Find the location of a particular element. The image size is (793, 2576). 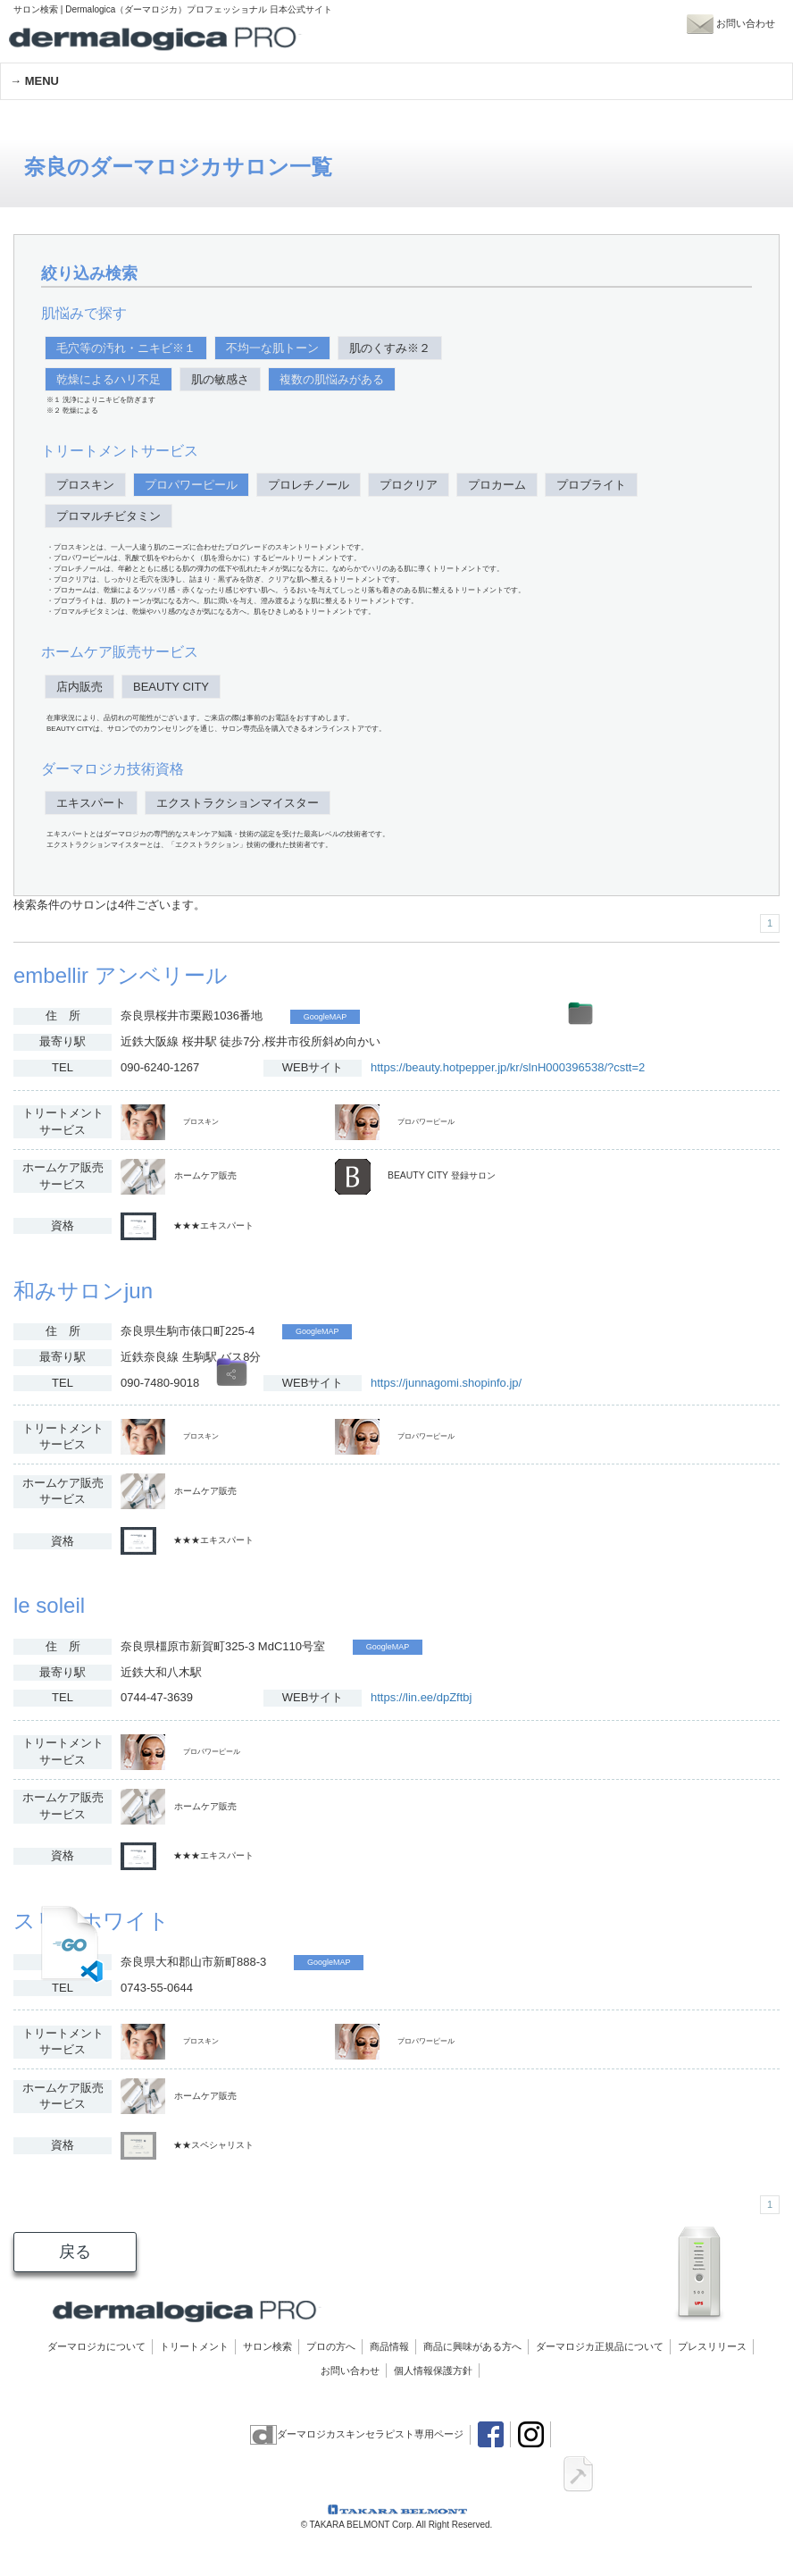

access your public shared folder is located at coordinates (231, 1372).